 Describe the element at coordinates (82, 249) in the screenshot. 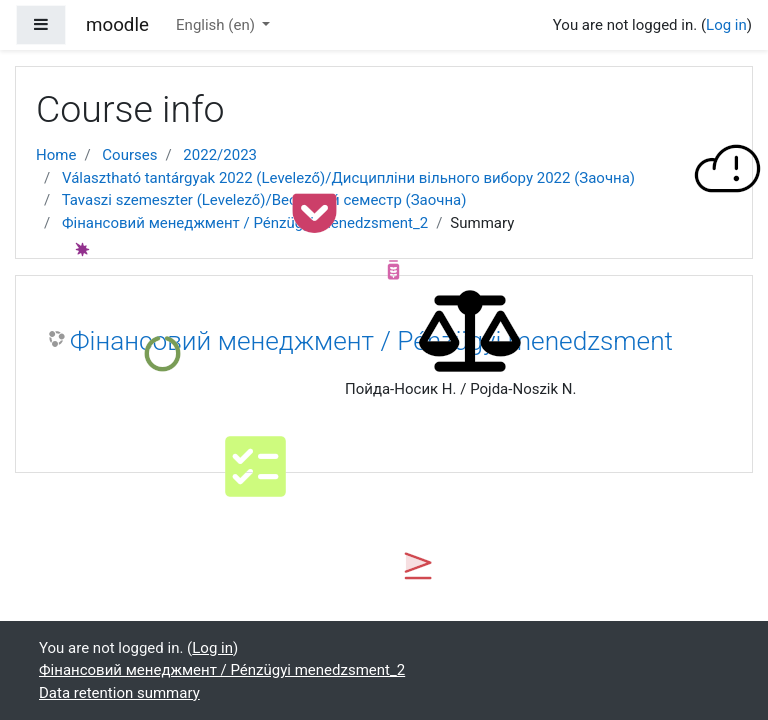

I see `indicates a new or featured item` at that location.